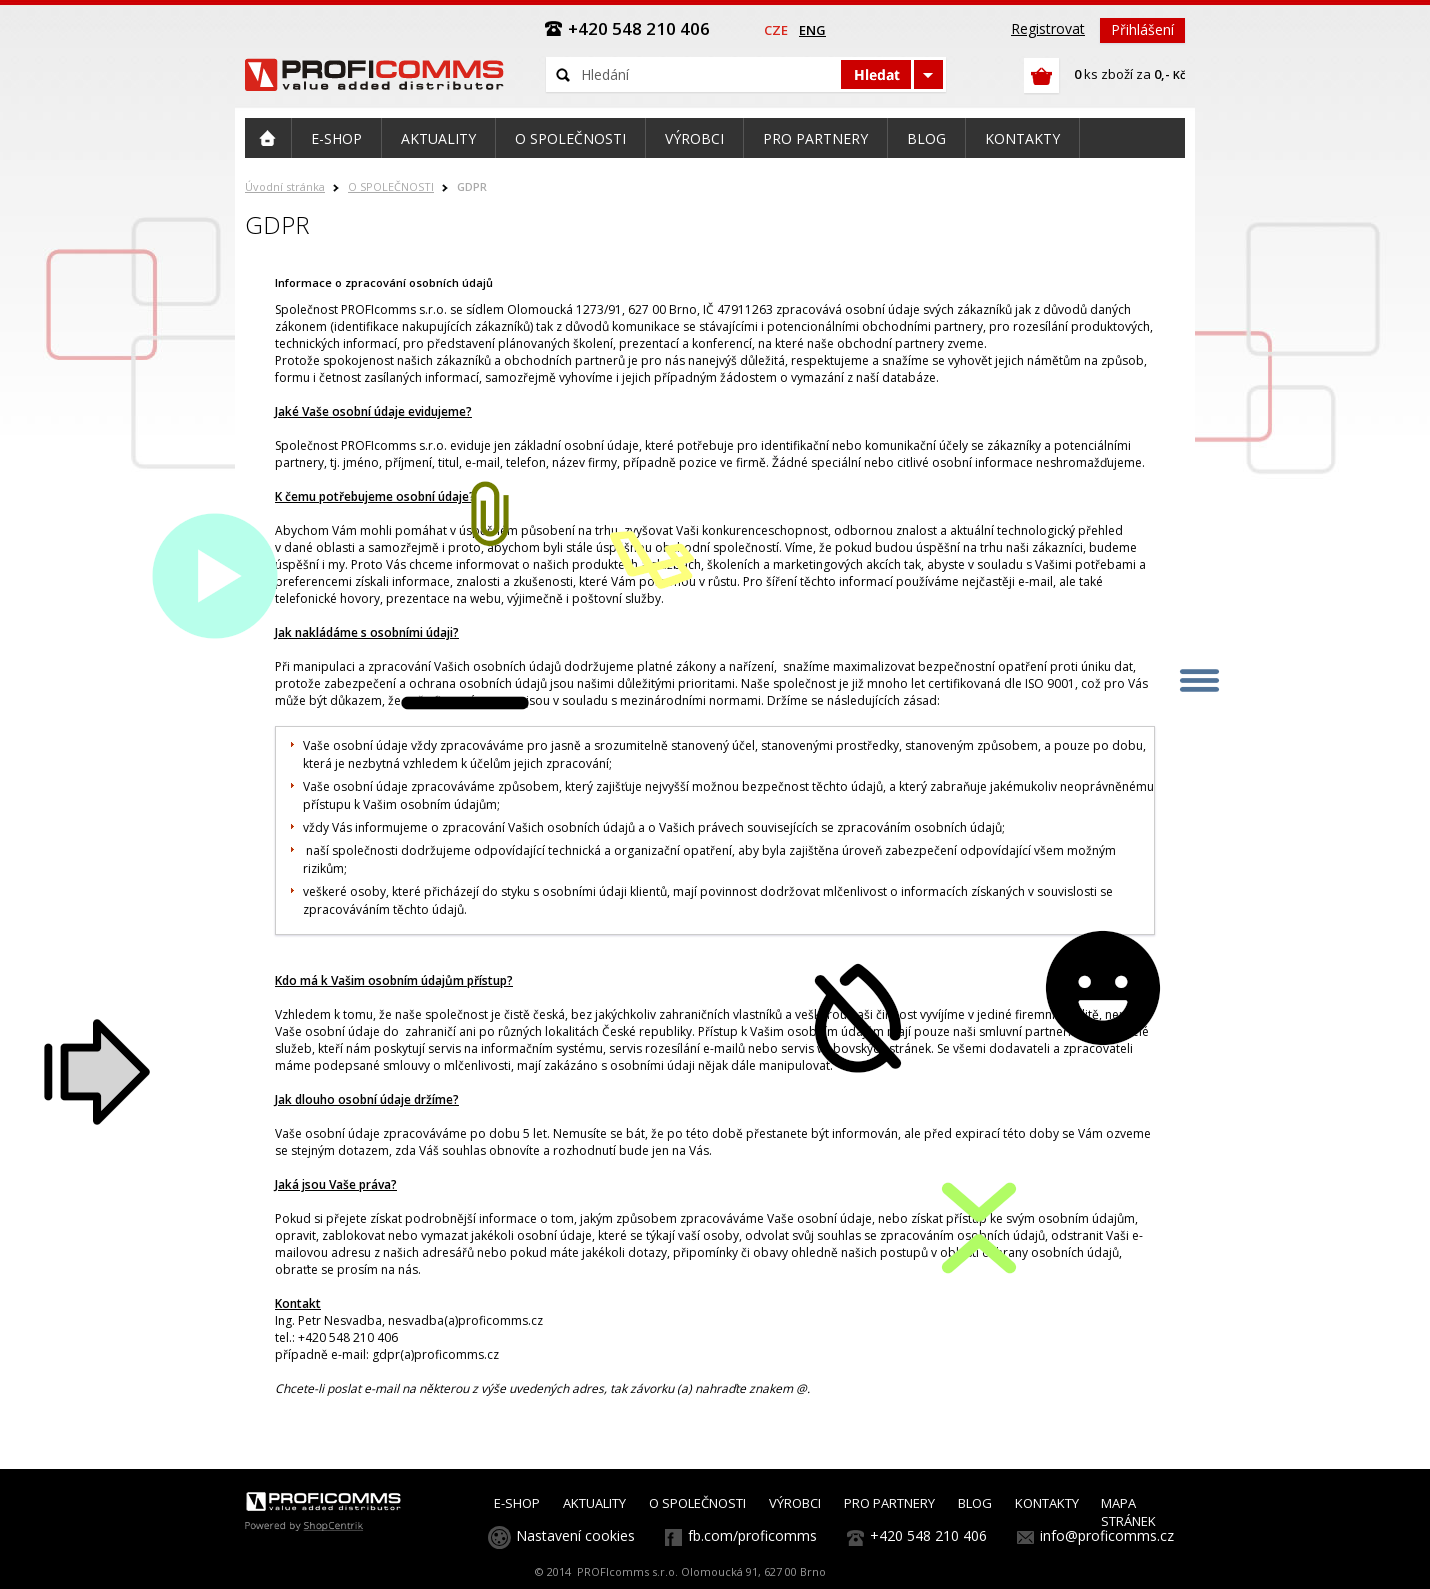 The image size is (1430, 1589). Describe the element at coordinates (465, 703) in the screenshot. I see `remove an item from a list` at that location.